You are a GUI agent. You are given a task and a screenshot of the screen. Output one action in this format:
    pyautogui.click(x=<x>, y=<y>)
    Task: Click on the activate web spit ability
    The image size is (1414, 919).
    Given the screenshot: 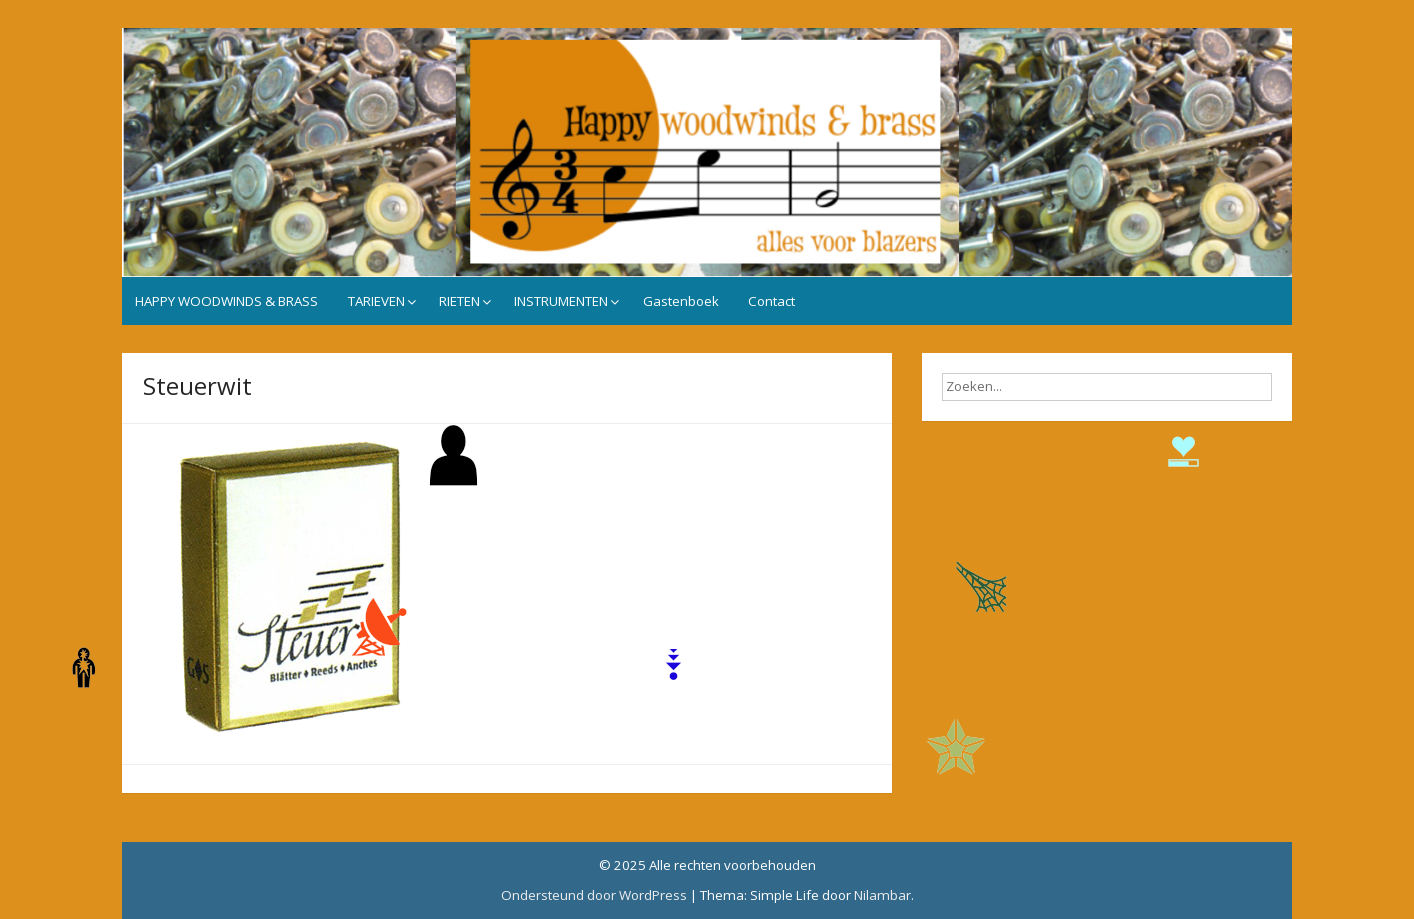 What is the action you would take?
    pyautogui.click(x=981, y=587)
    